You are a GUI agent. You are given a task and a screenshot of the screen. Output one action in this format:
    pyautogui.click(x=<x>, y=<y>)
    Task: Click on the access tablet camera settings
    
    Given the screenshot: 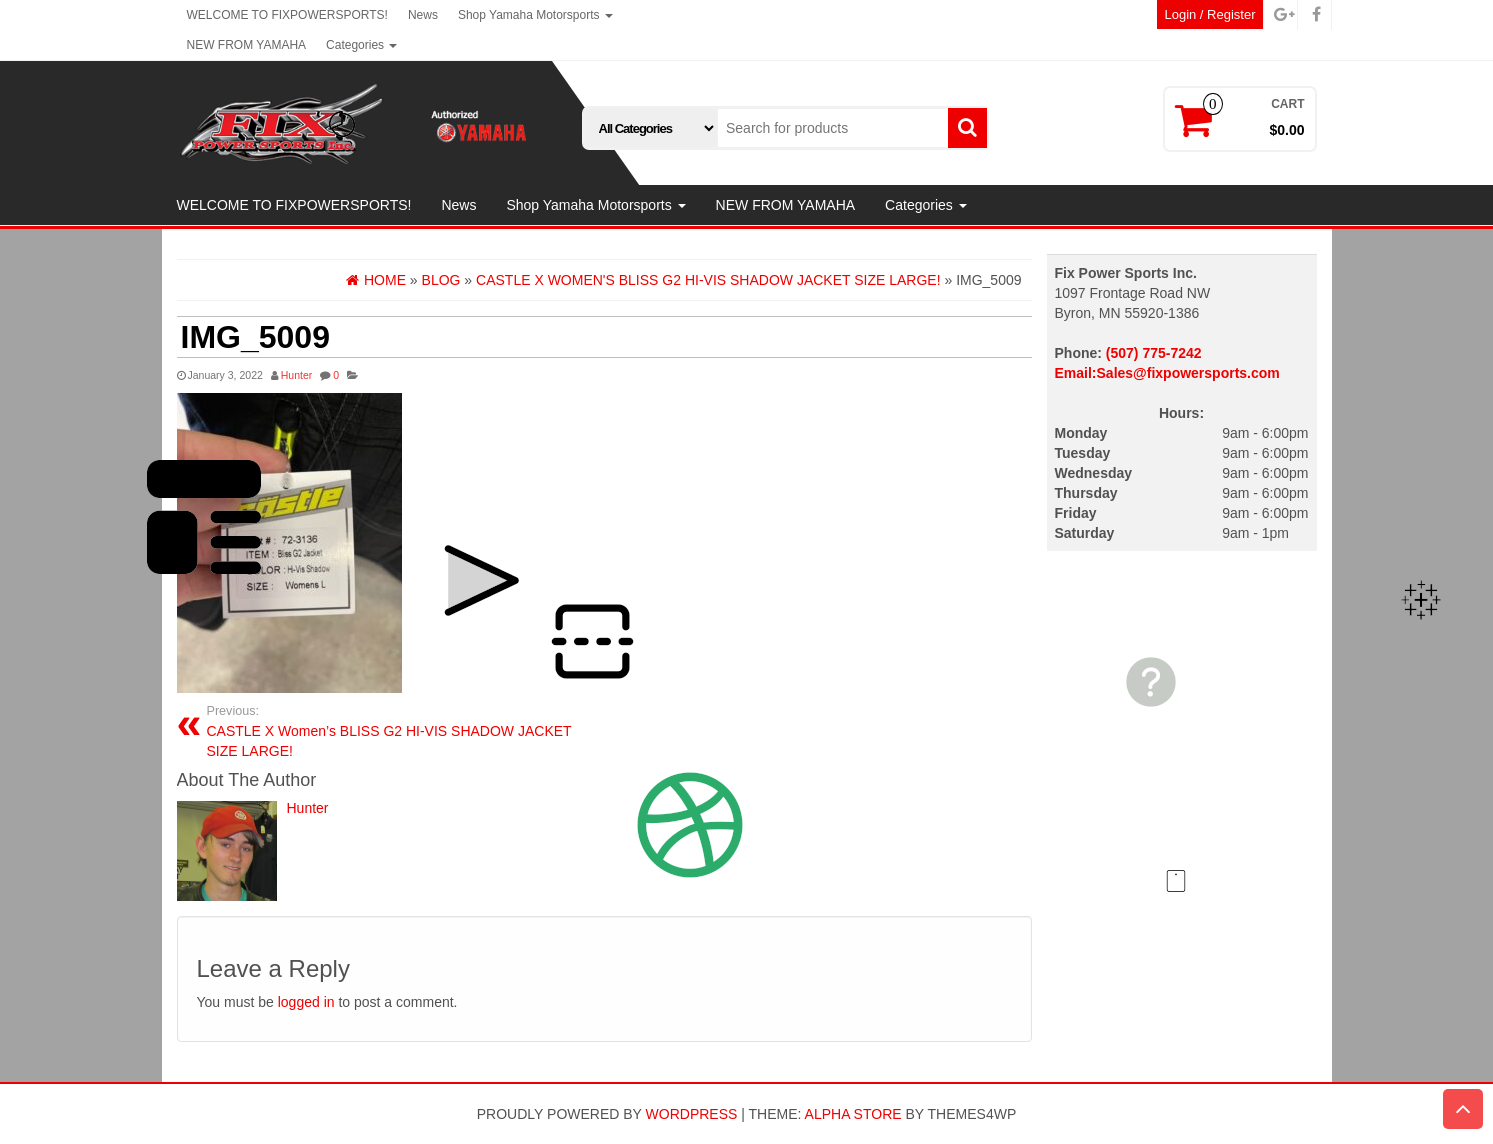 What is the action you would take?
    pyautogui.click(x=1176, y=881)
    